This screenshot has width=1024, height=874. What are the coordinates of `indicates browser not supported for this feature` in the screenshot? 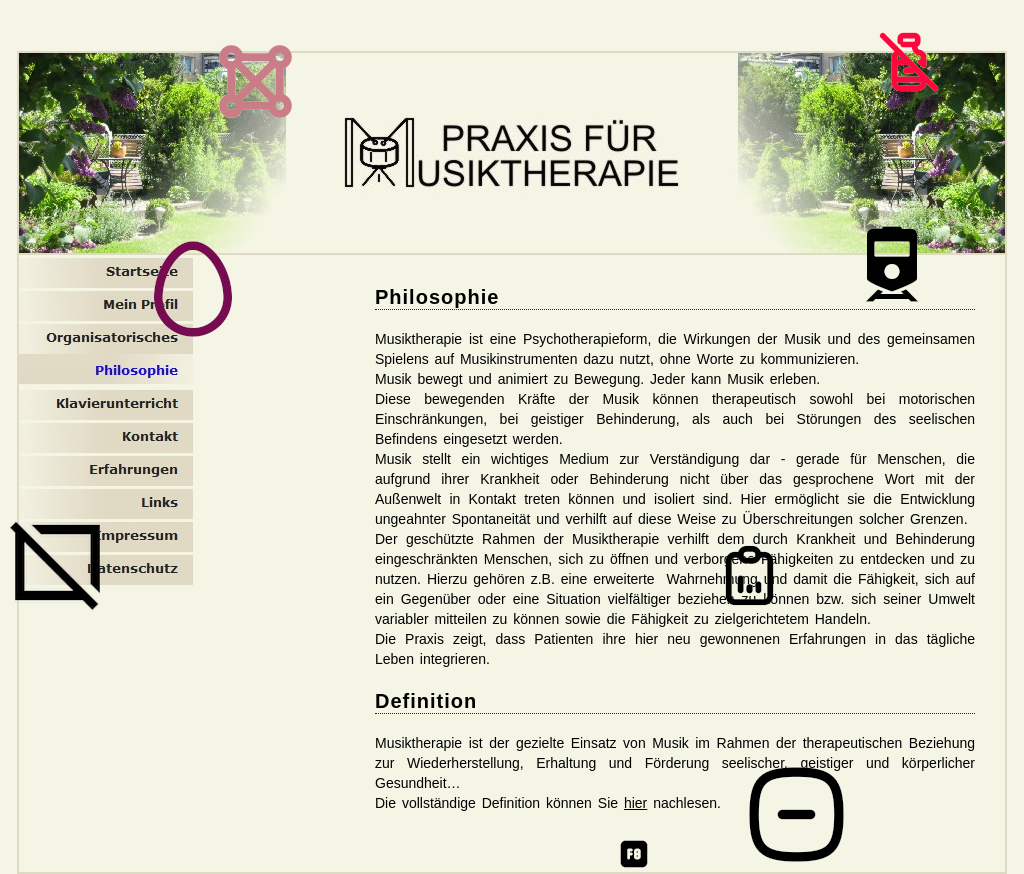 It's located at (57, 562).